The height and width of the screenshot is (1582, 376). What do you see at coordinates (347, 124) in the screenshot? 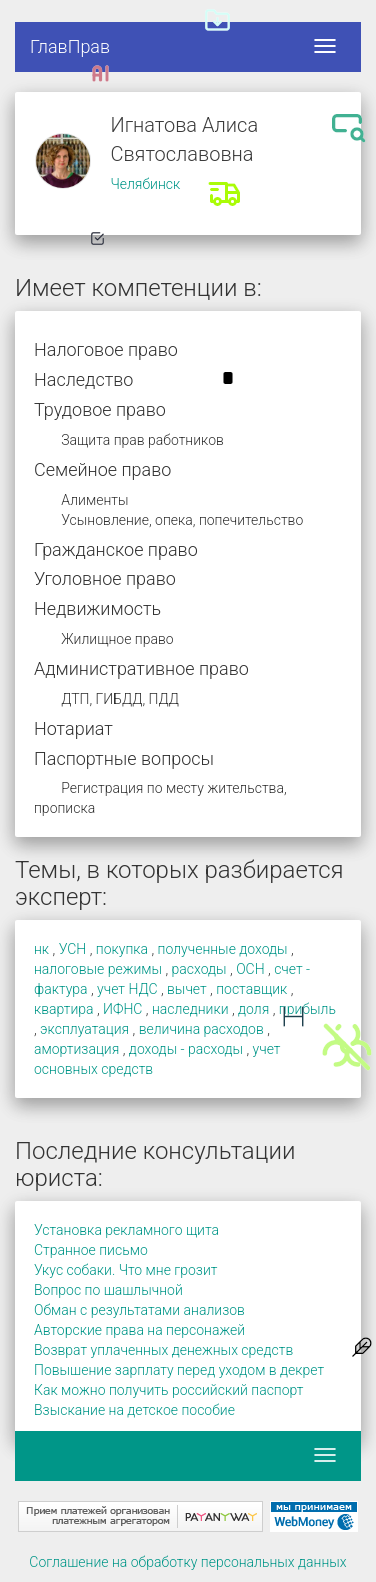
I see `search within an input field` at bounding box center [347, 124].